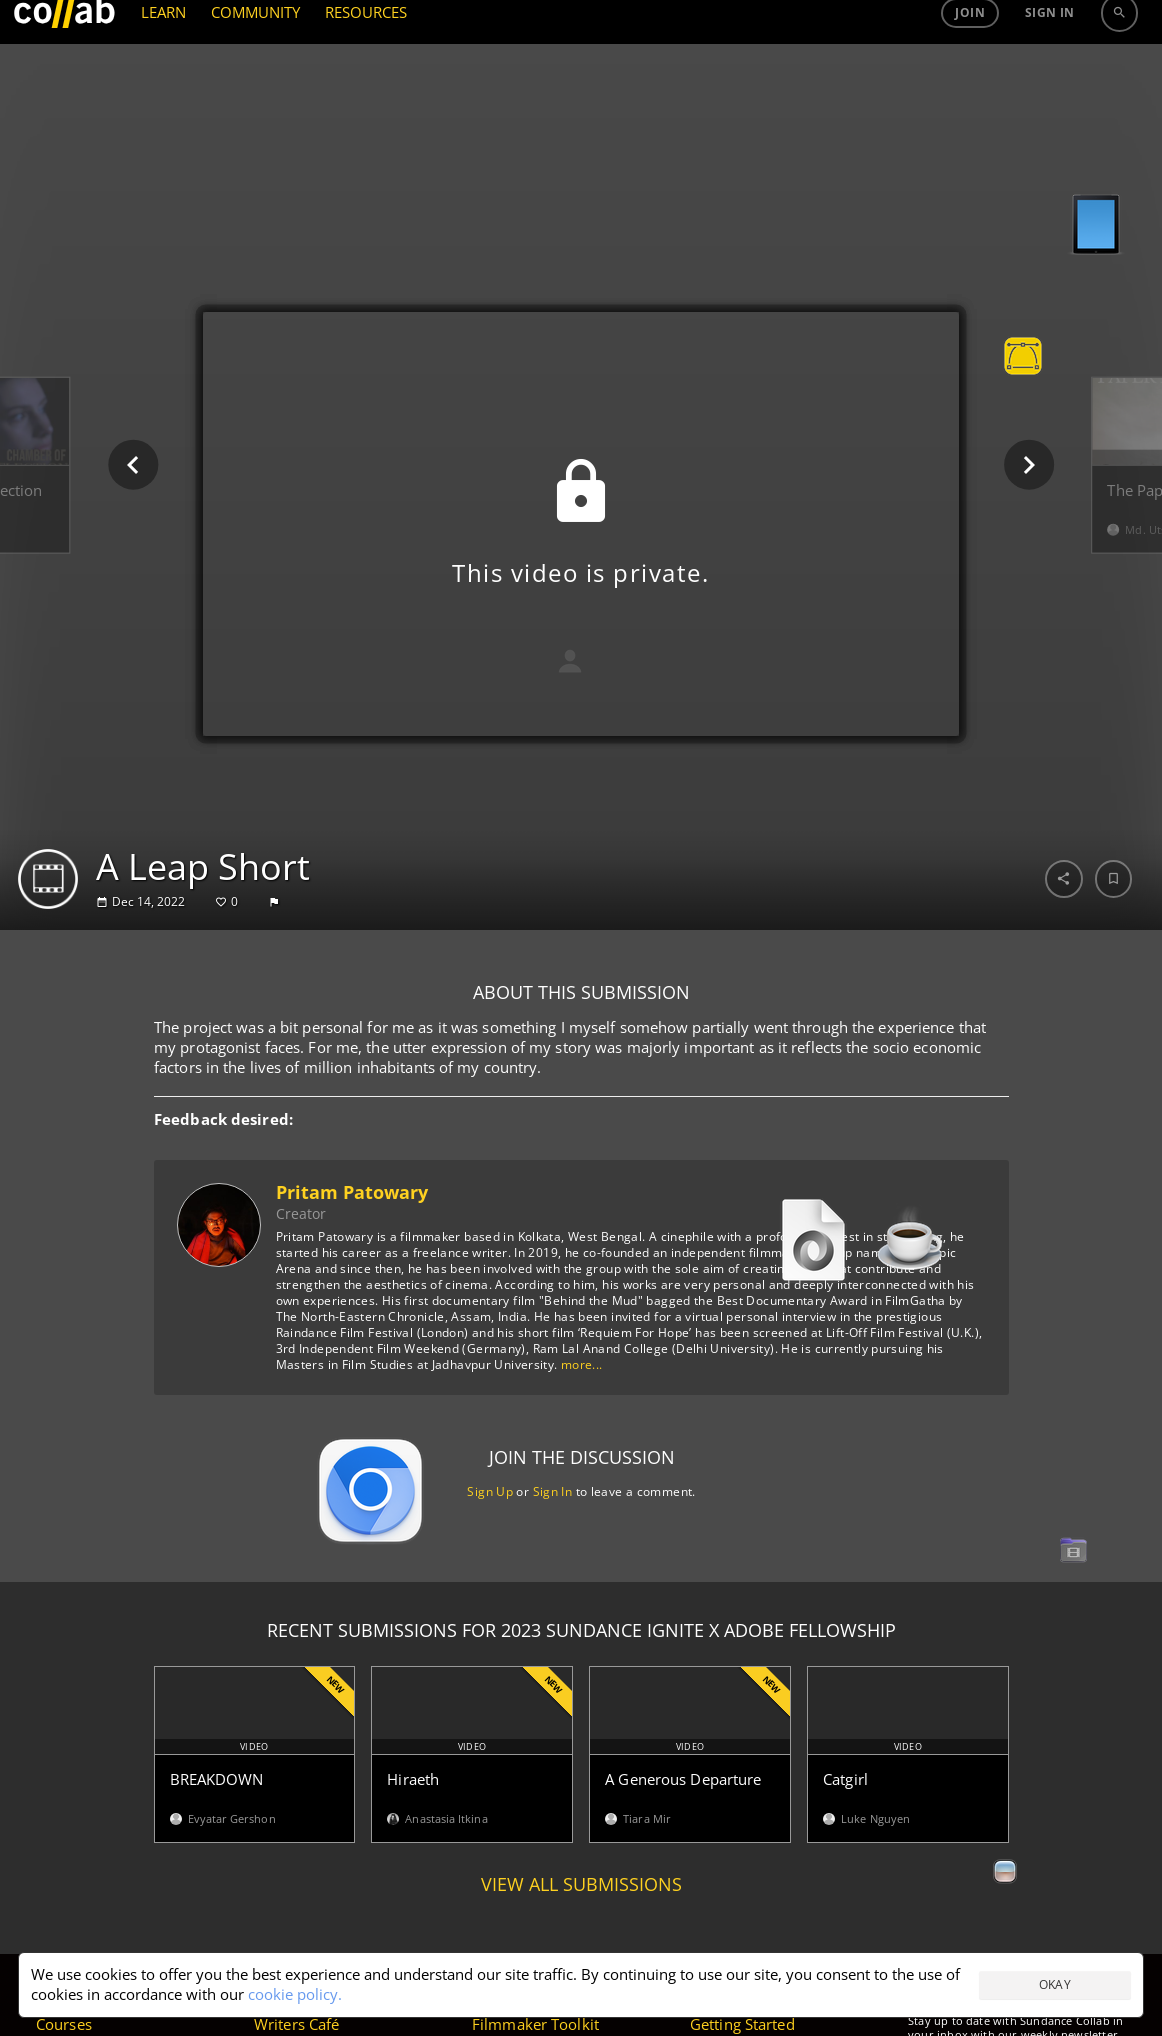 This screenshot has height=2036, width=1162. Describe the element at coordinates (813, 1241) in the screenshot. I see `a JSON file type indicator` at that location.